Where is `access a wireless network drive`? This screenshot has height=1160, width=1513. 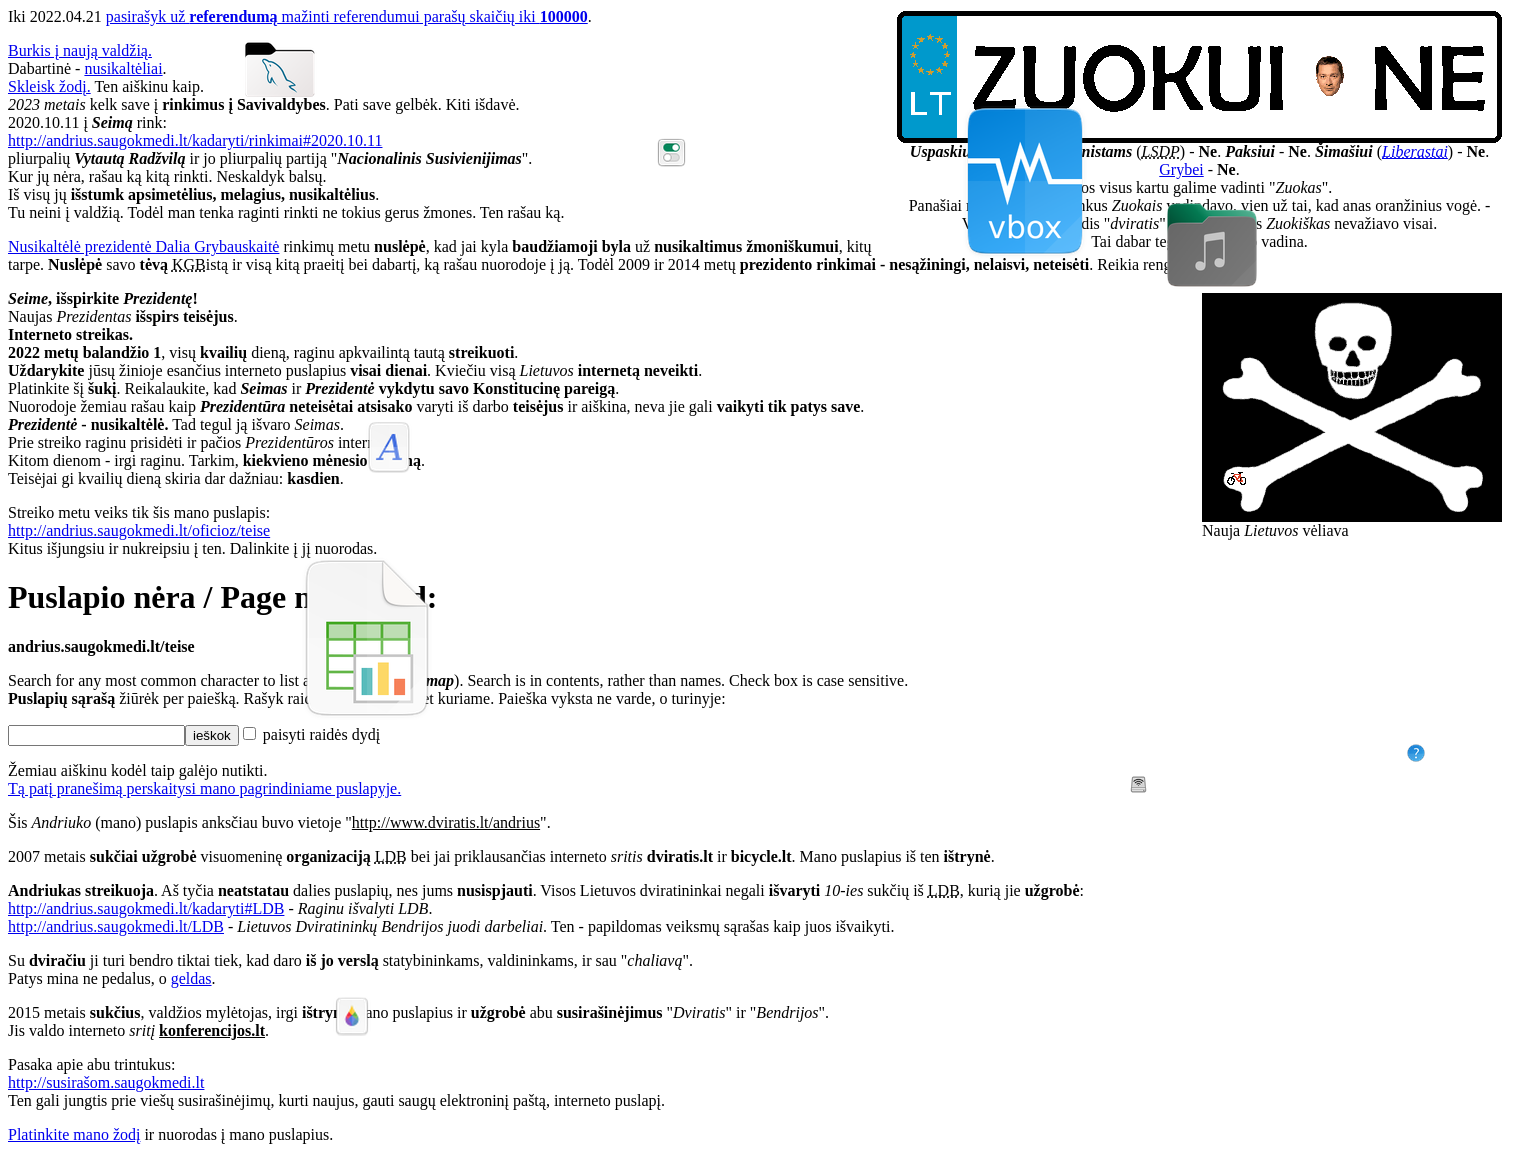
access a wireless network drive is located at coordinates (1138, 784).